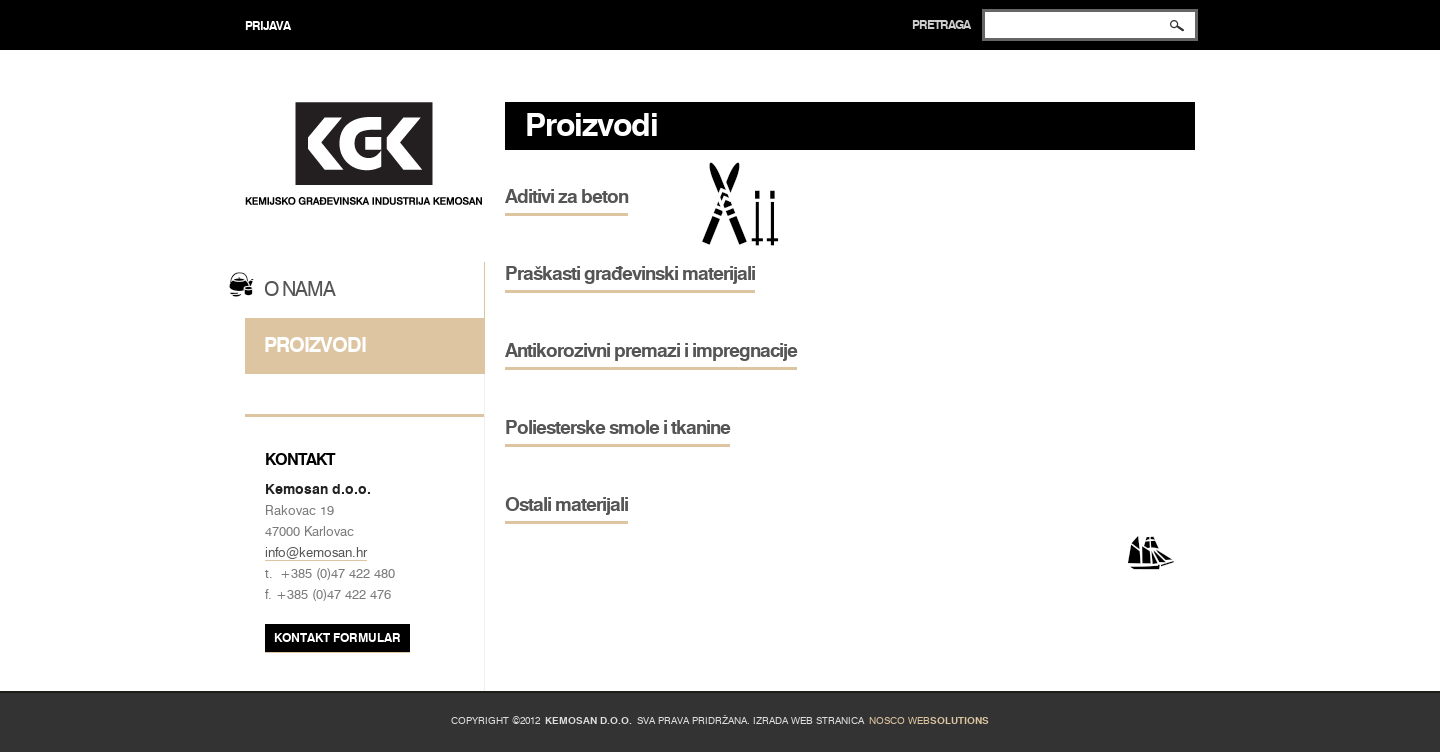 The image size is (1440, 752). Describe the element at coordinates (241, 284) in the screenshot. I see `tea ceremony or tea-related game feature` at that location.